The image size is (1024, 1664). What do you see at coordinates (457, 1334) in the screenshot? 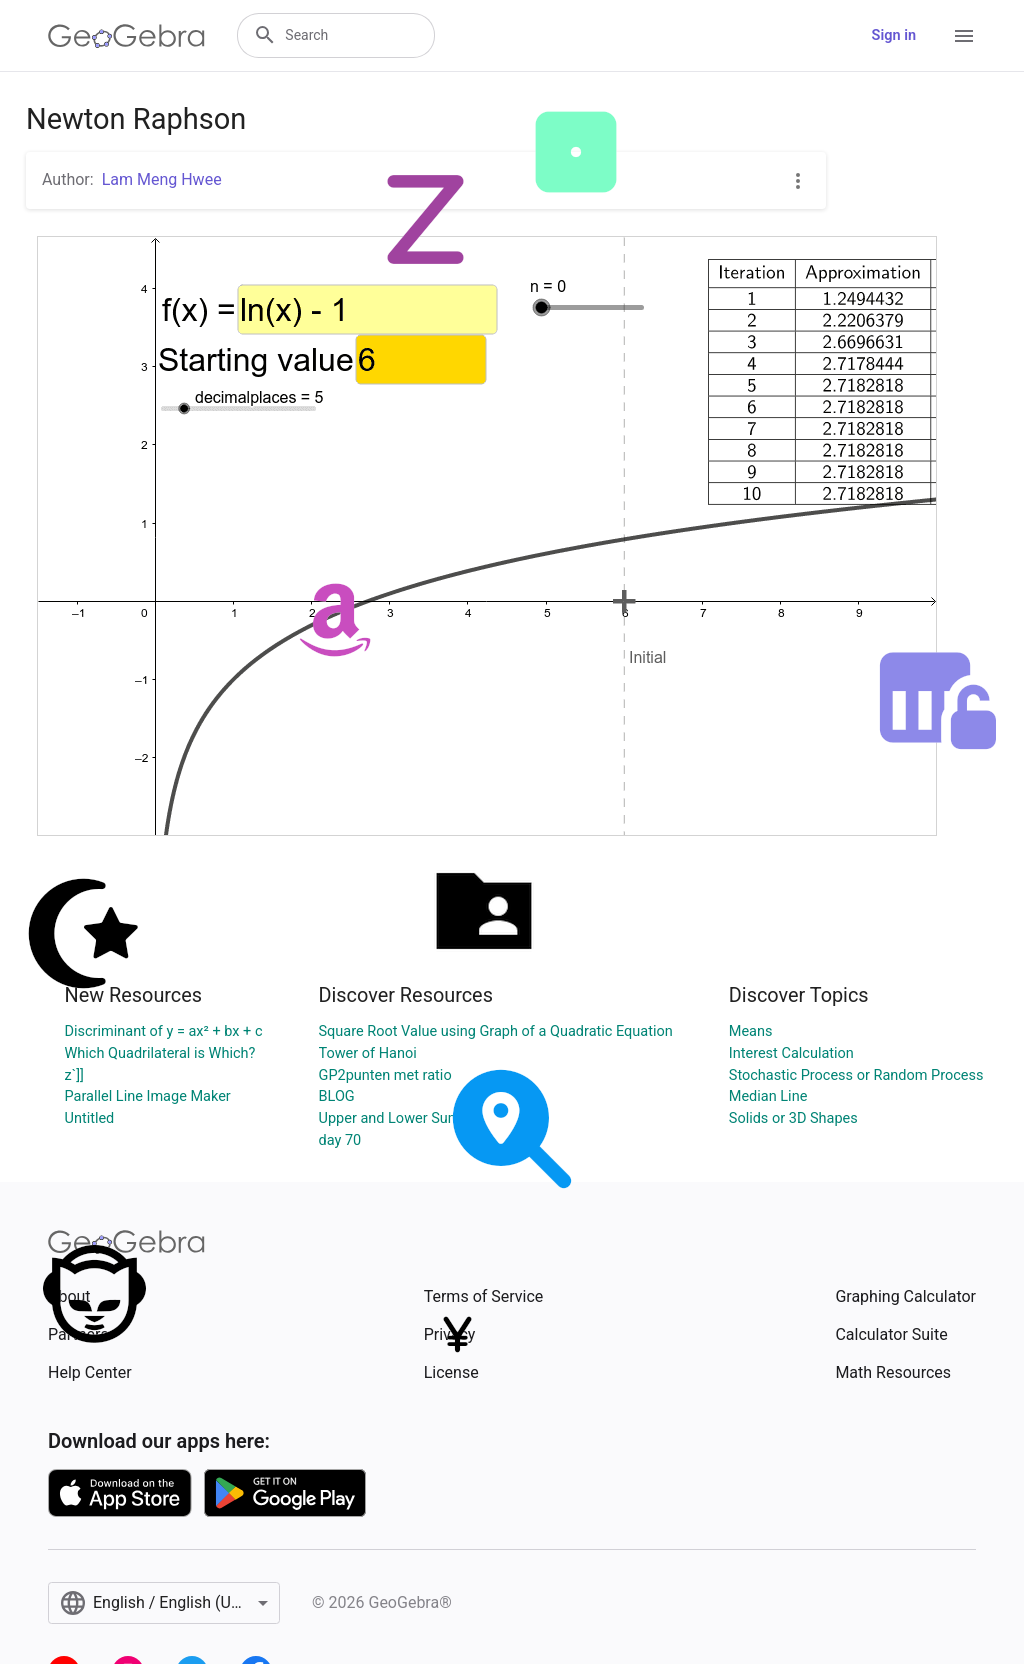
I see `indicates price or payment in Chinese yuan (renminbi)` at bounding box center [457, 1334].